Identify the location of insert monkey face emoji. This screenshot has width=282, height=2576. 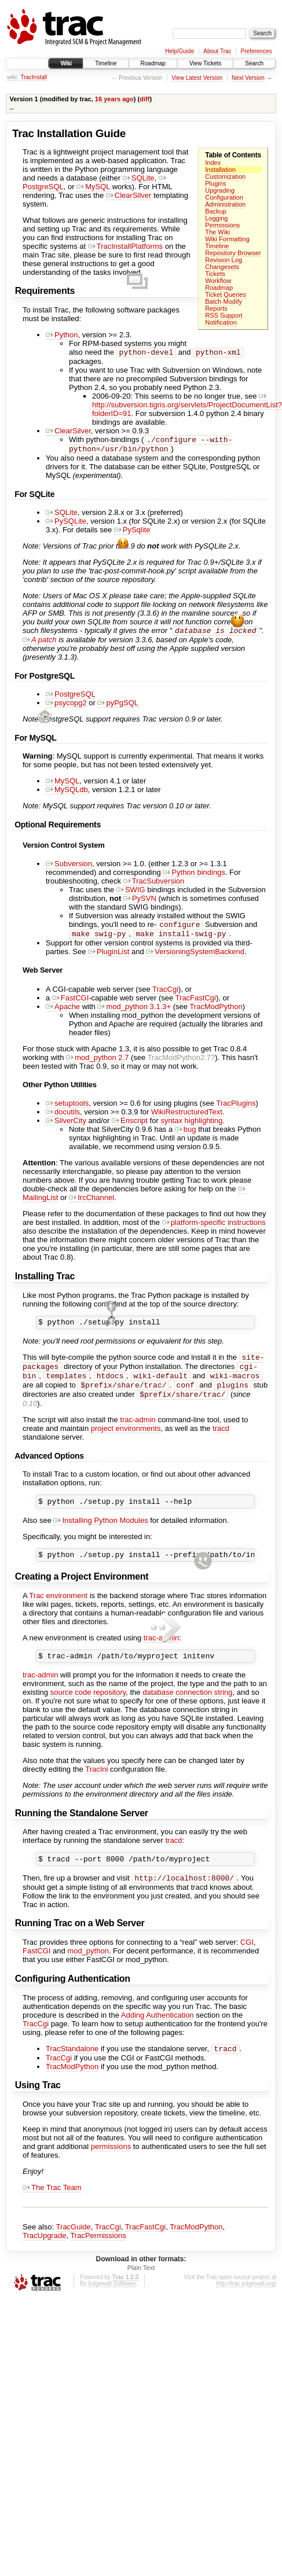
(45, 716).